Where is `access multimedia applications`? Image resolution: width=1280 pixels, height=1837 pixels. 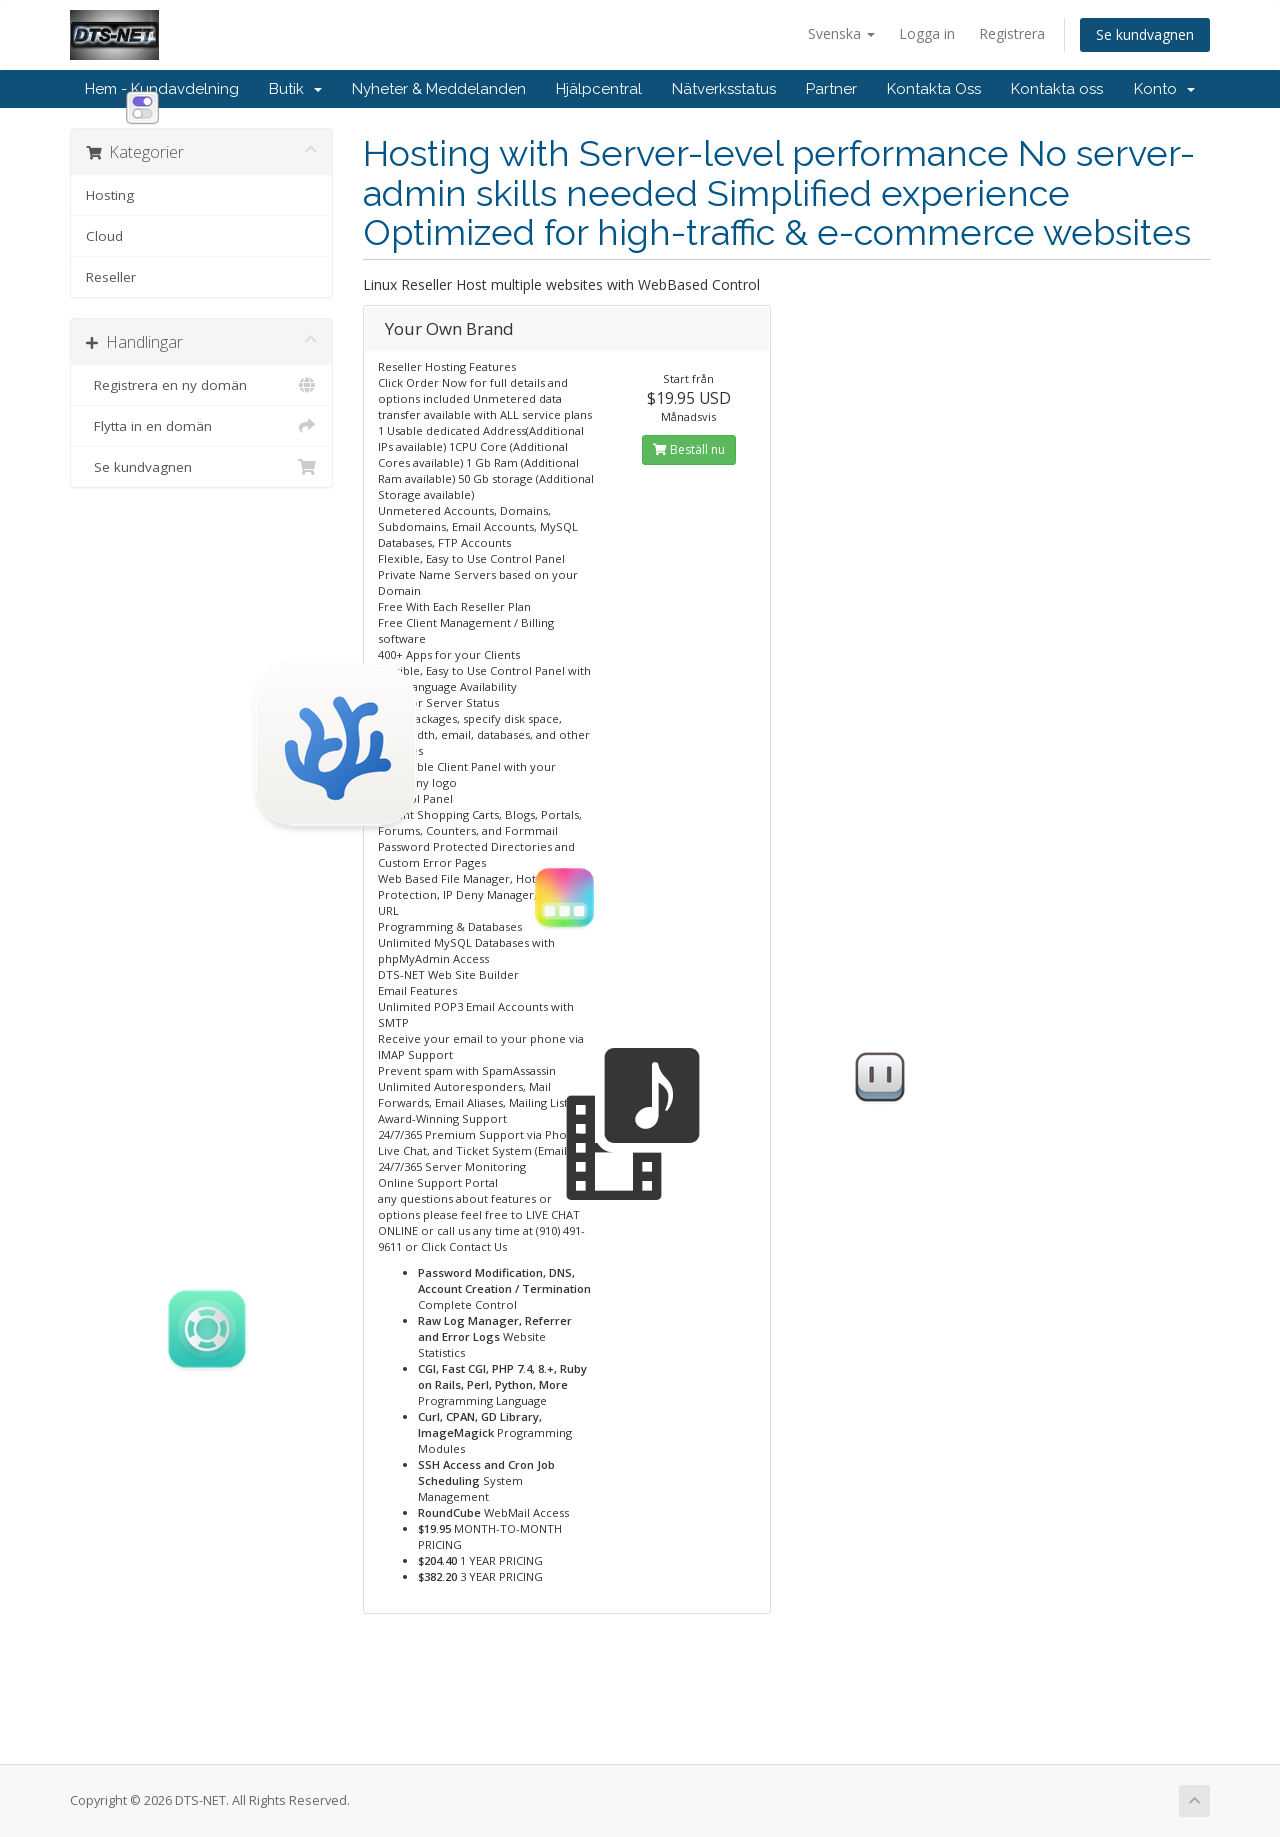
access multimedia applications is located at coordinates (633, 1124).